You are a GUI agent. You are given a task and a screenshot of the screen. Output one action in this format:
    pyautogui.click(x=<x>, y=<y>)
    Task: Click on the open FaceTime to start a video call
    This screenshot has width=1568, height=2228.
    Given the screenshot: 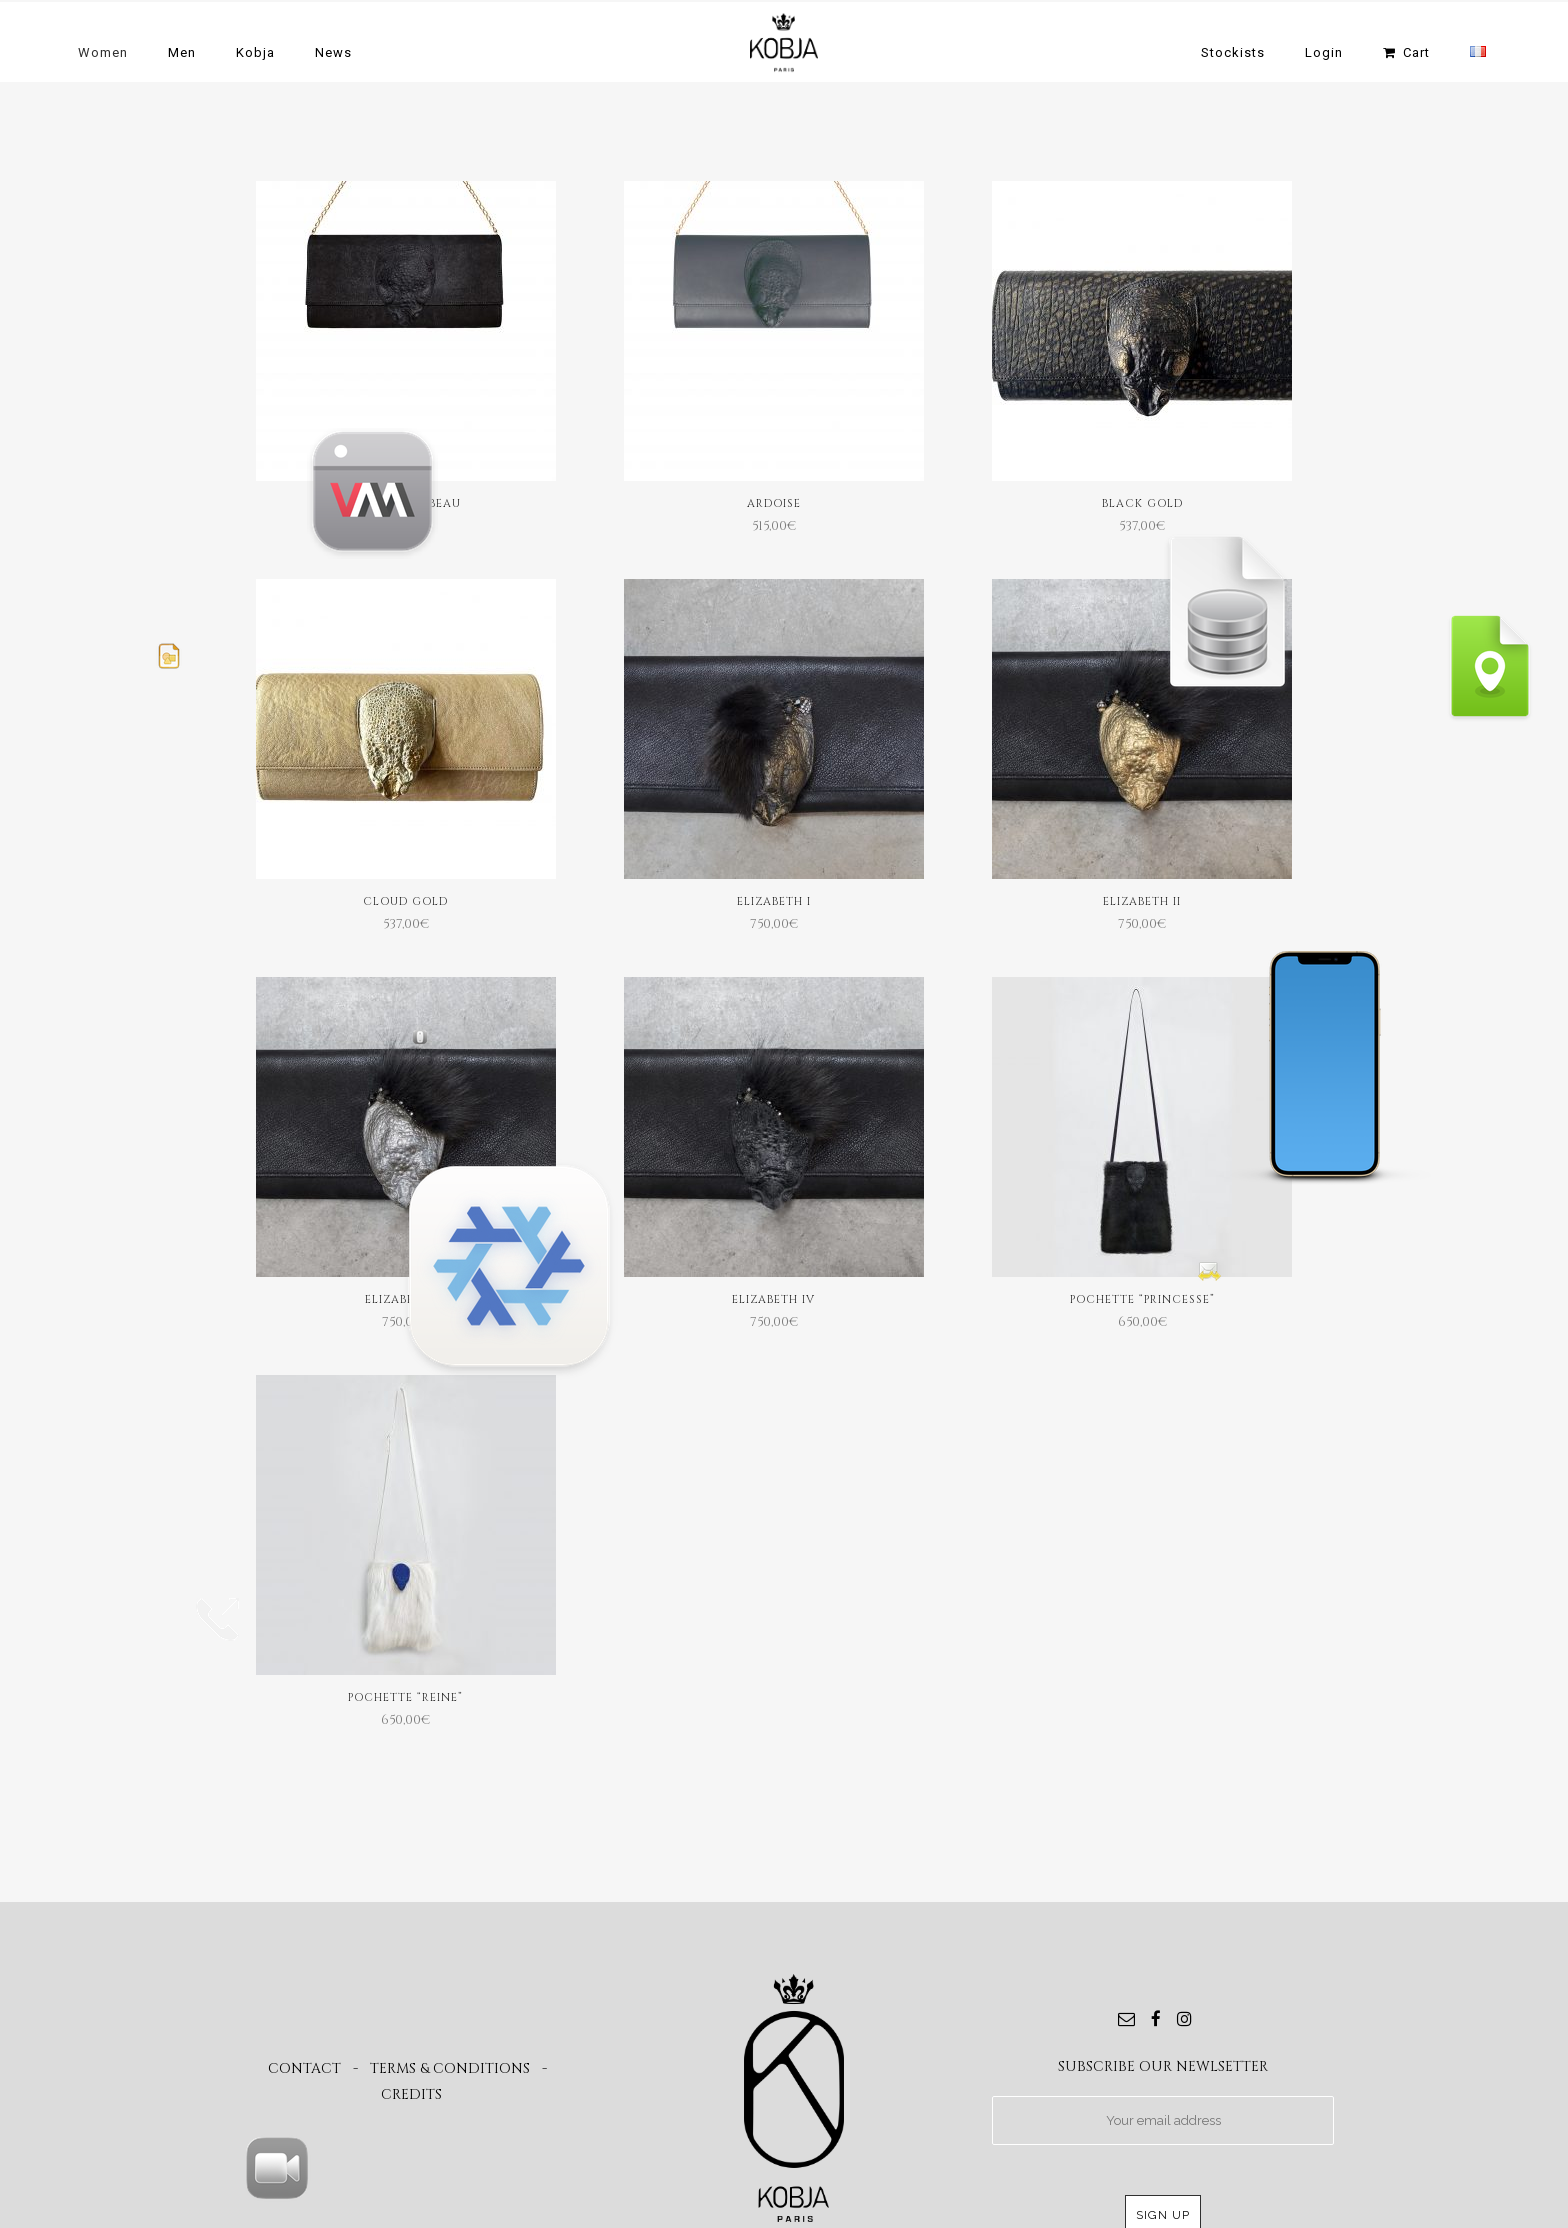 What is the action you would take?
    pyautogui.click(x=277, y=2168)
    